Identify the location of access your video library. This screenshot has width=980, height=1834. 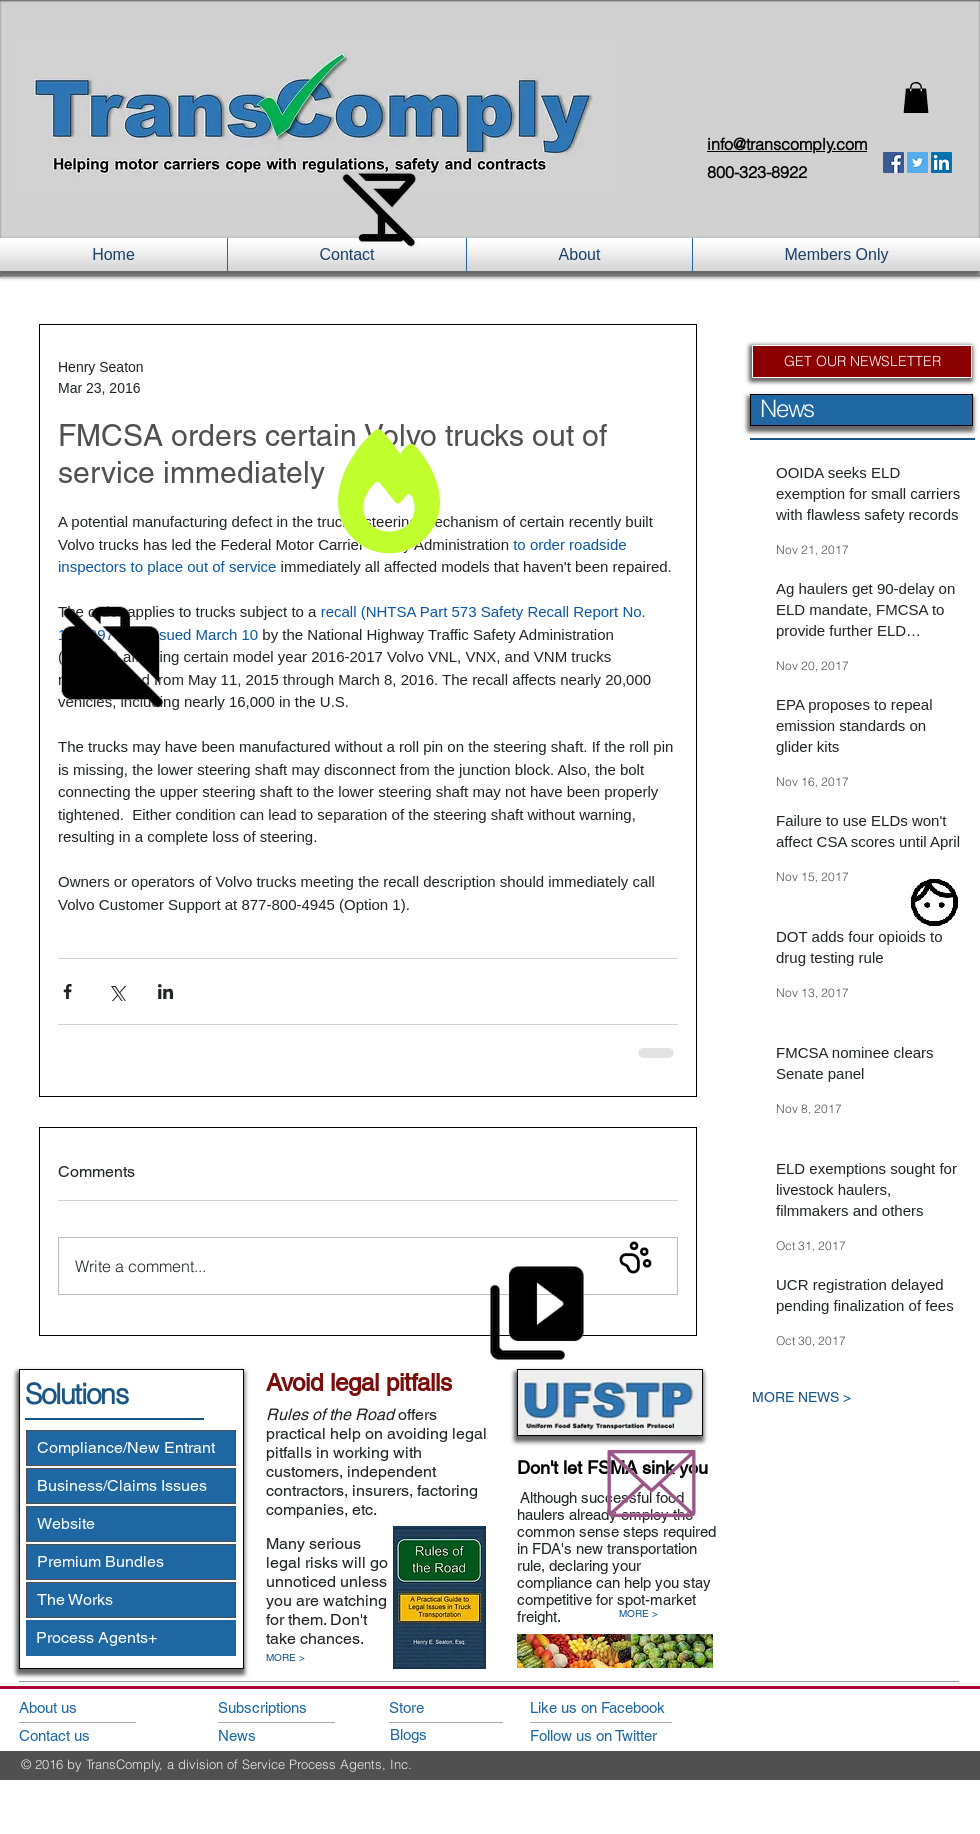
(537, 1313).